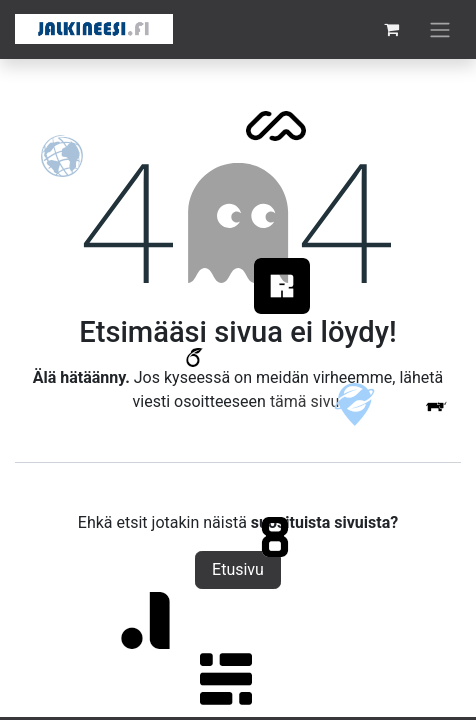 This screenshot has height=720, width=476. I want to click on open baserow database application, so click(226, 679).